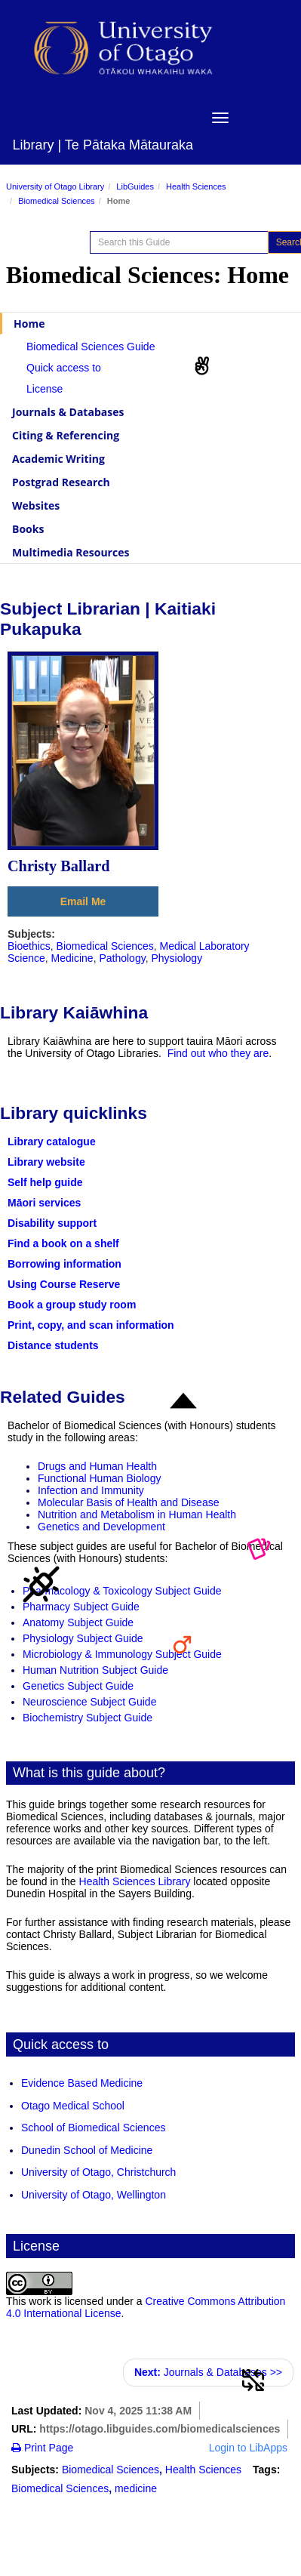 The height and width of the screenshot is (2576, 301). Describe the element at coordinates (183, 1400) in the screenshot. I see `collapse an expanded section or menu` at that location.